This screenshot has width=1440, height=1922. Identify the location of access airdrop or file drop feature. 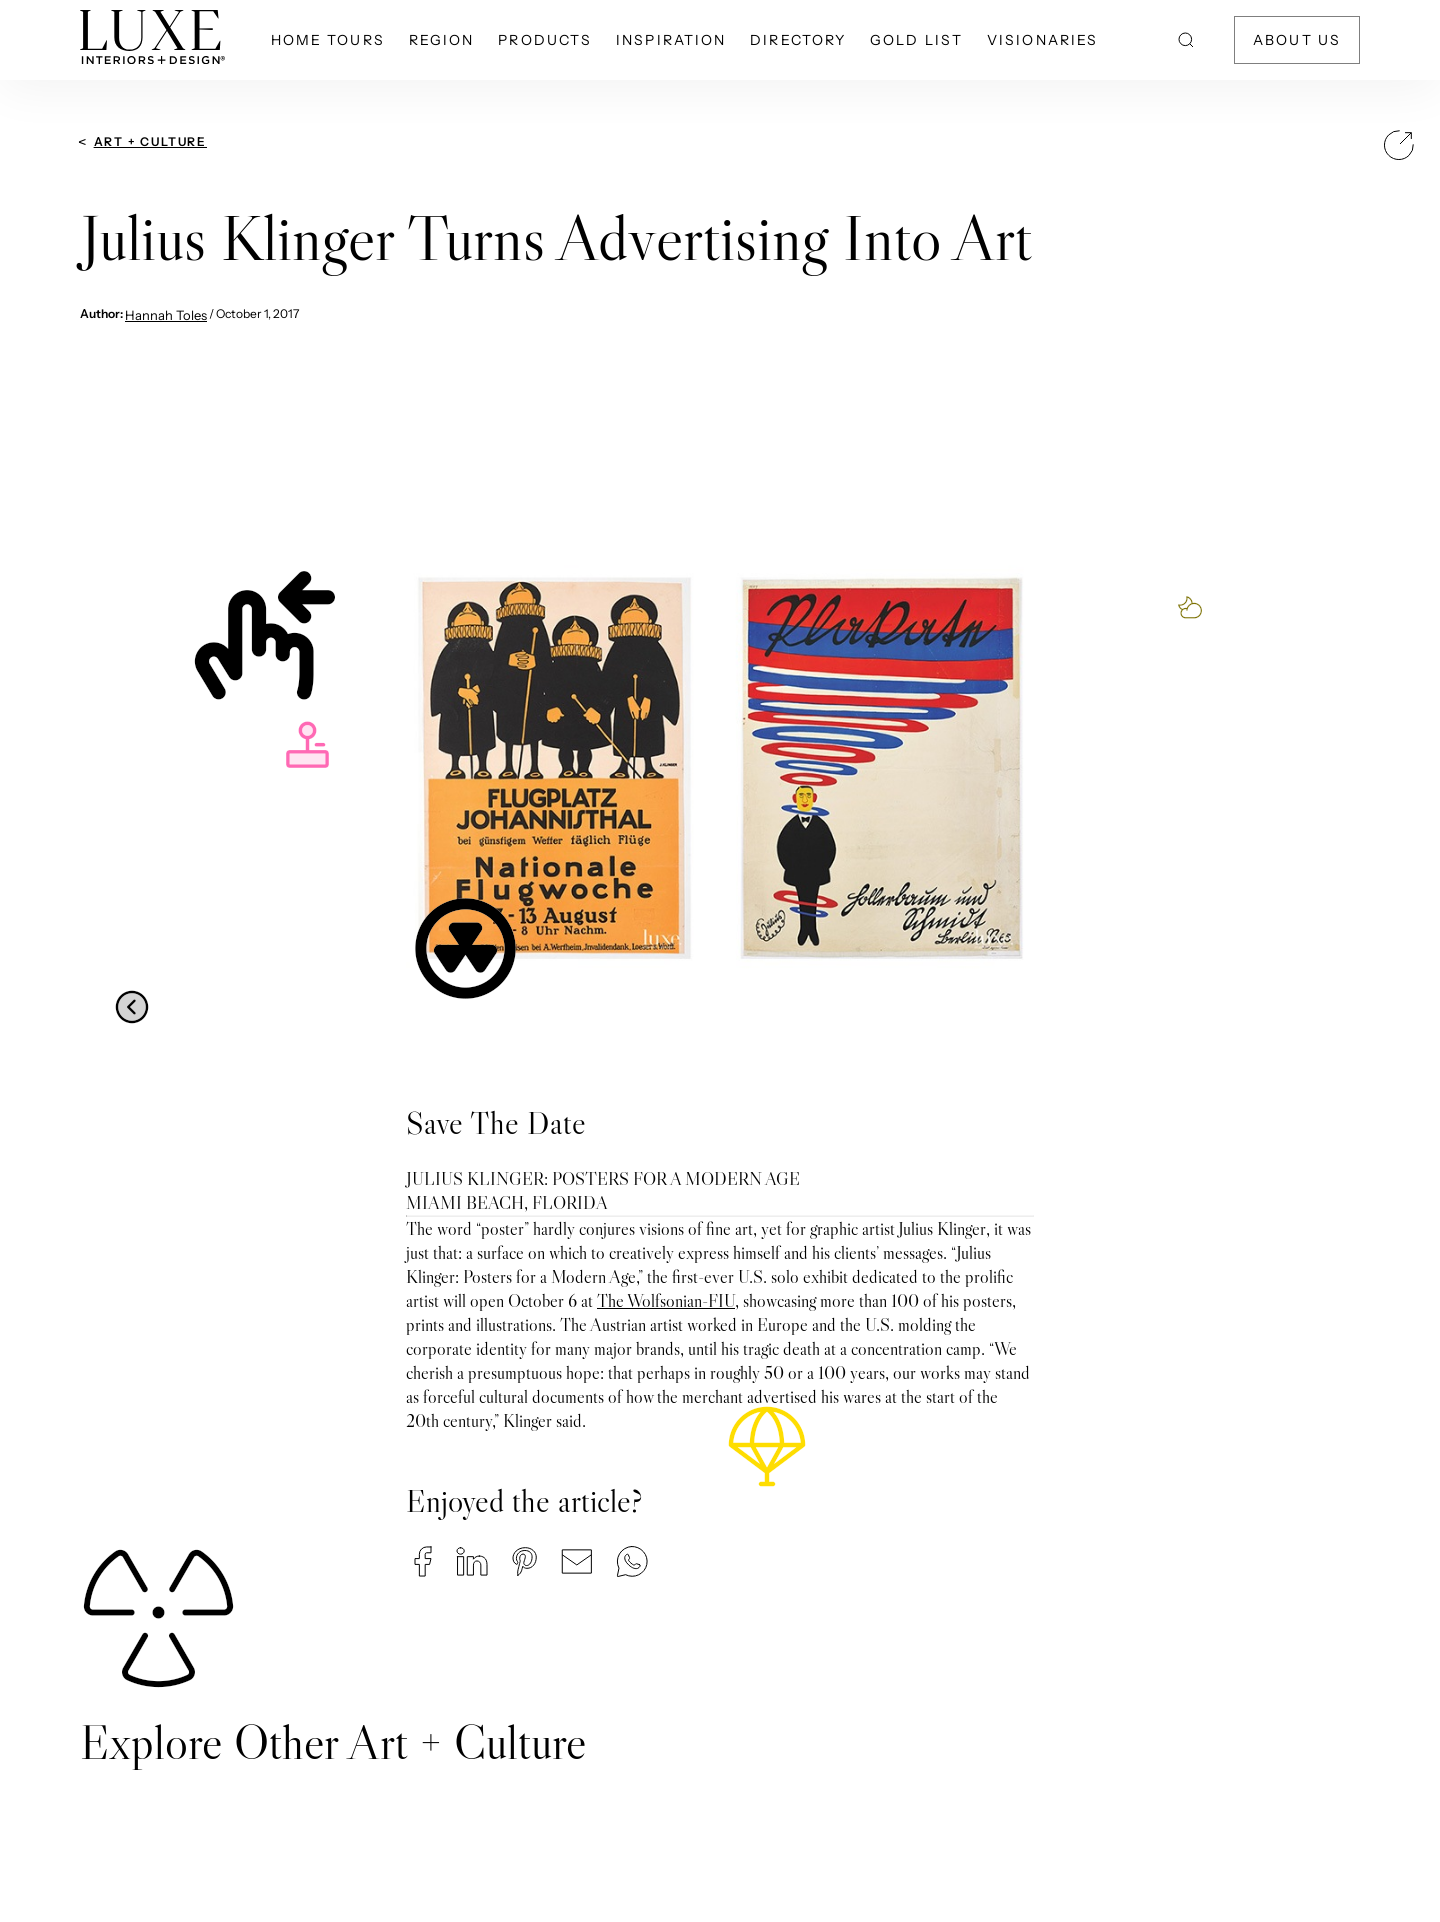
(767, 1448).